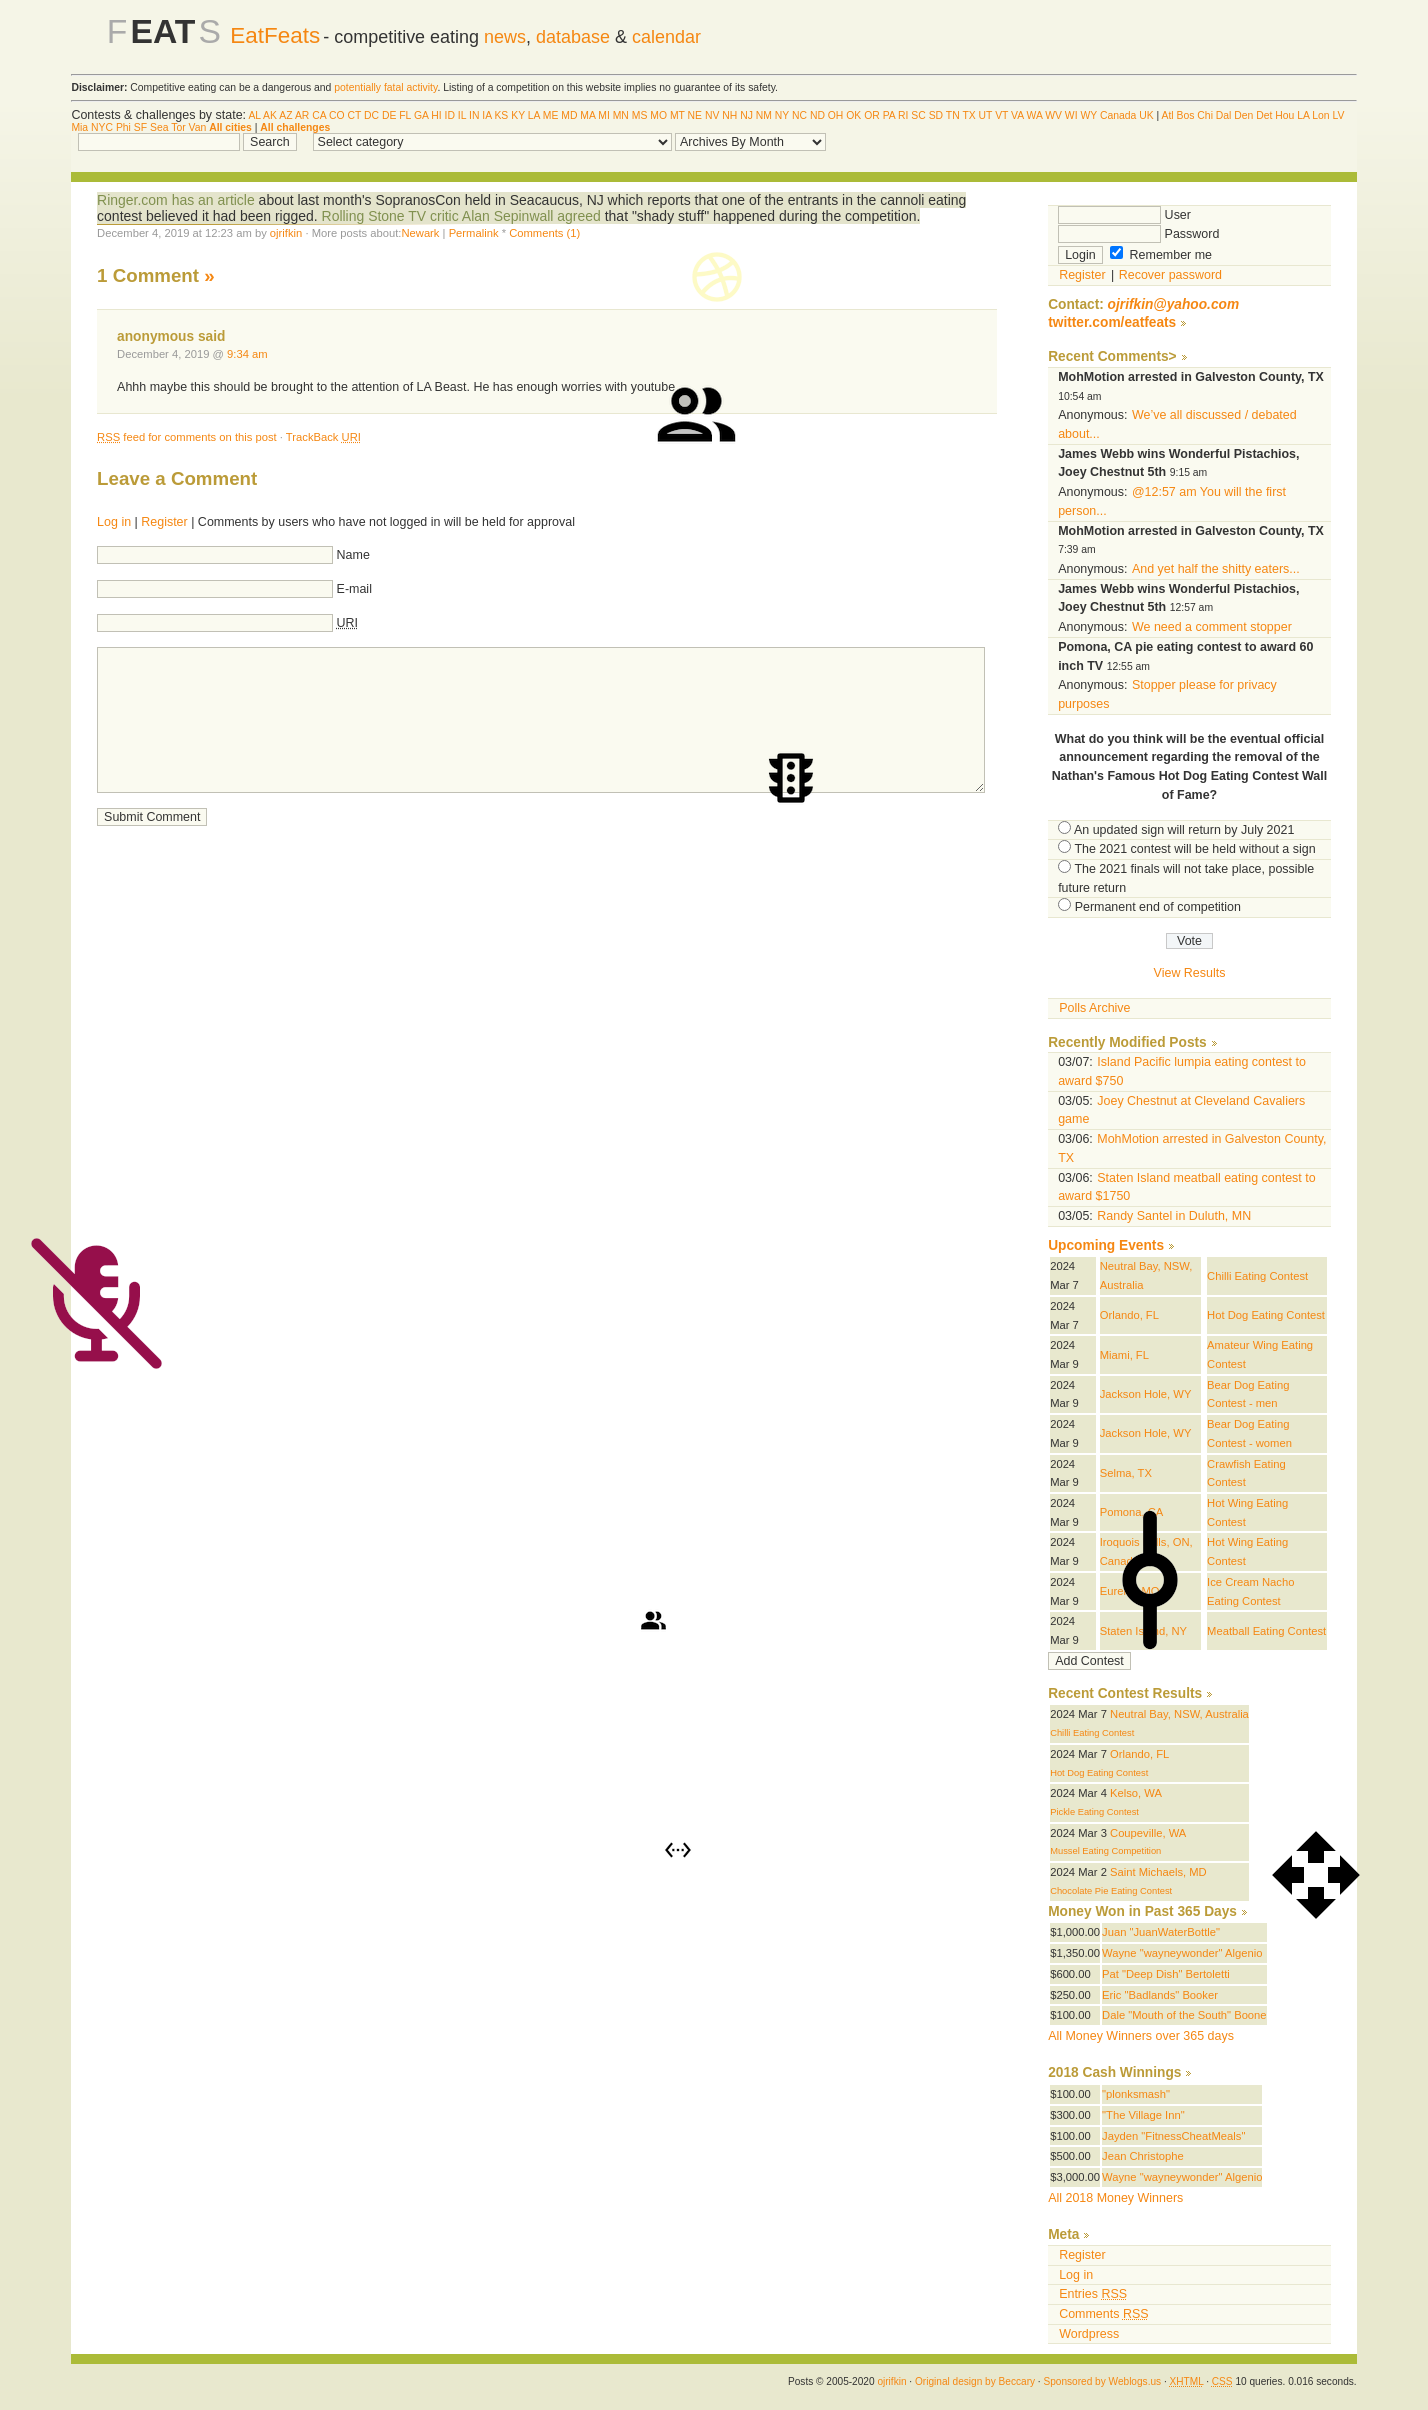 This screenshot has height=2410, width=1428. What do you see at coordinates (1150, 1580) in the screenshot?
I see `view commit history in version control` at bounding box center [1150, 1580].